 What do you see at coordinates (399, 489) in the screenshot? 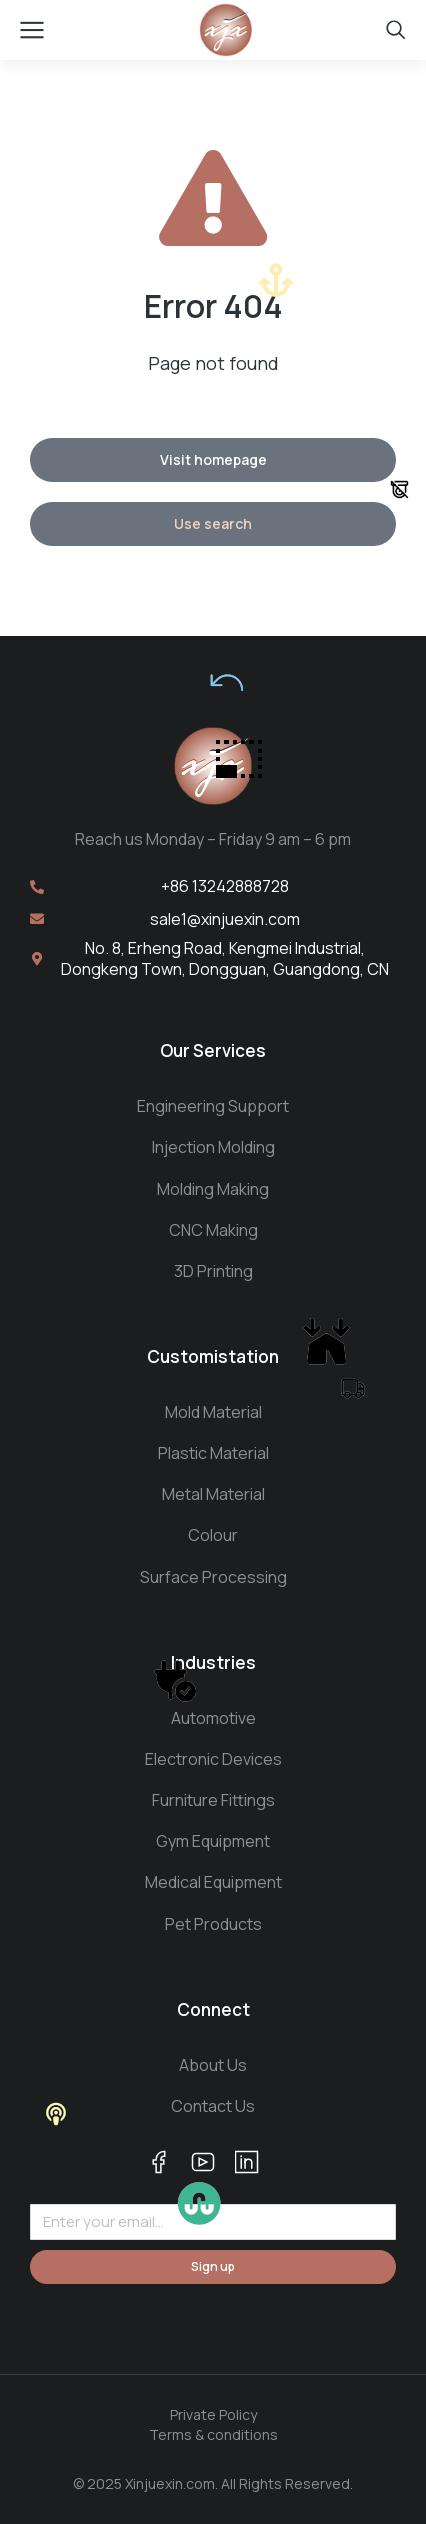
I see `cctv camera is disabled or offline` at bounding box center [399, 489].